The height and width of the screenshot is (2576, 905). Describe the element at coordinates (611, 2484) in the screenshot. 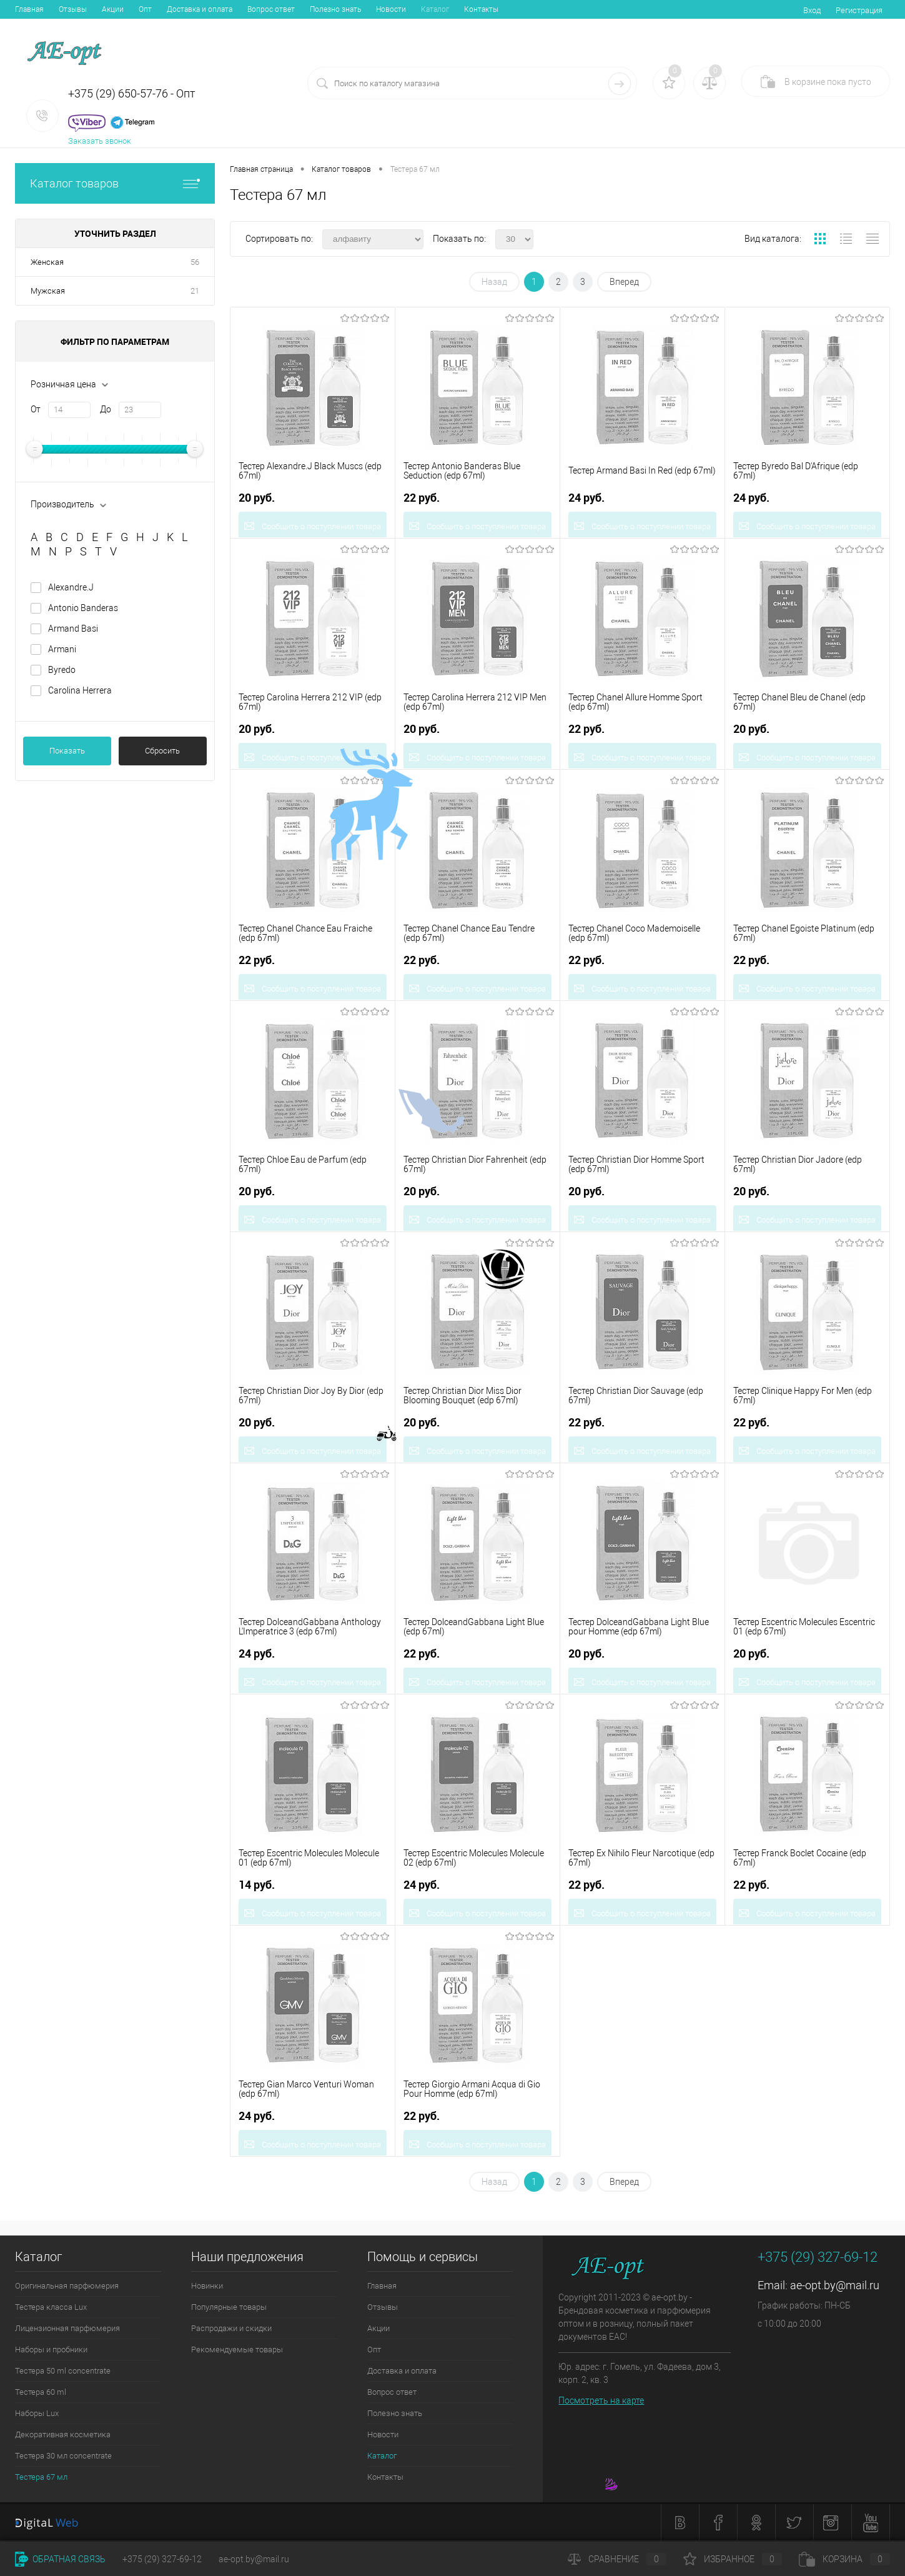

I see `indicates a slashing or cutting attack ability` at that location.